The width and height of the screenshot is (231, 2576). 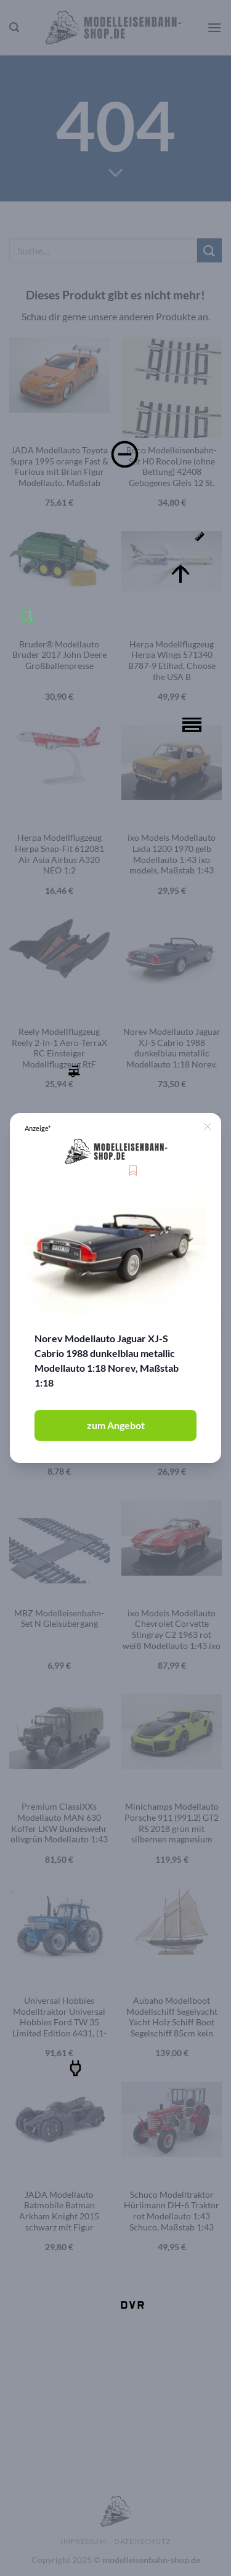 What do you see at coordinates (180, 573) in the screenshot?
I see `scroll to top of page` at bounding box center [180, 573].